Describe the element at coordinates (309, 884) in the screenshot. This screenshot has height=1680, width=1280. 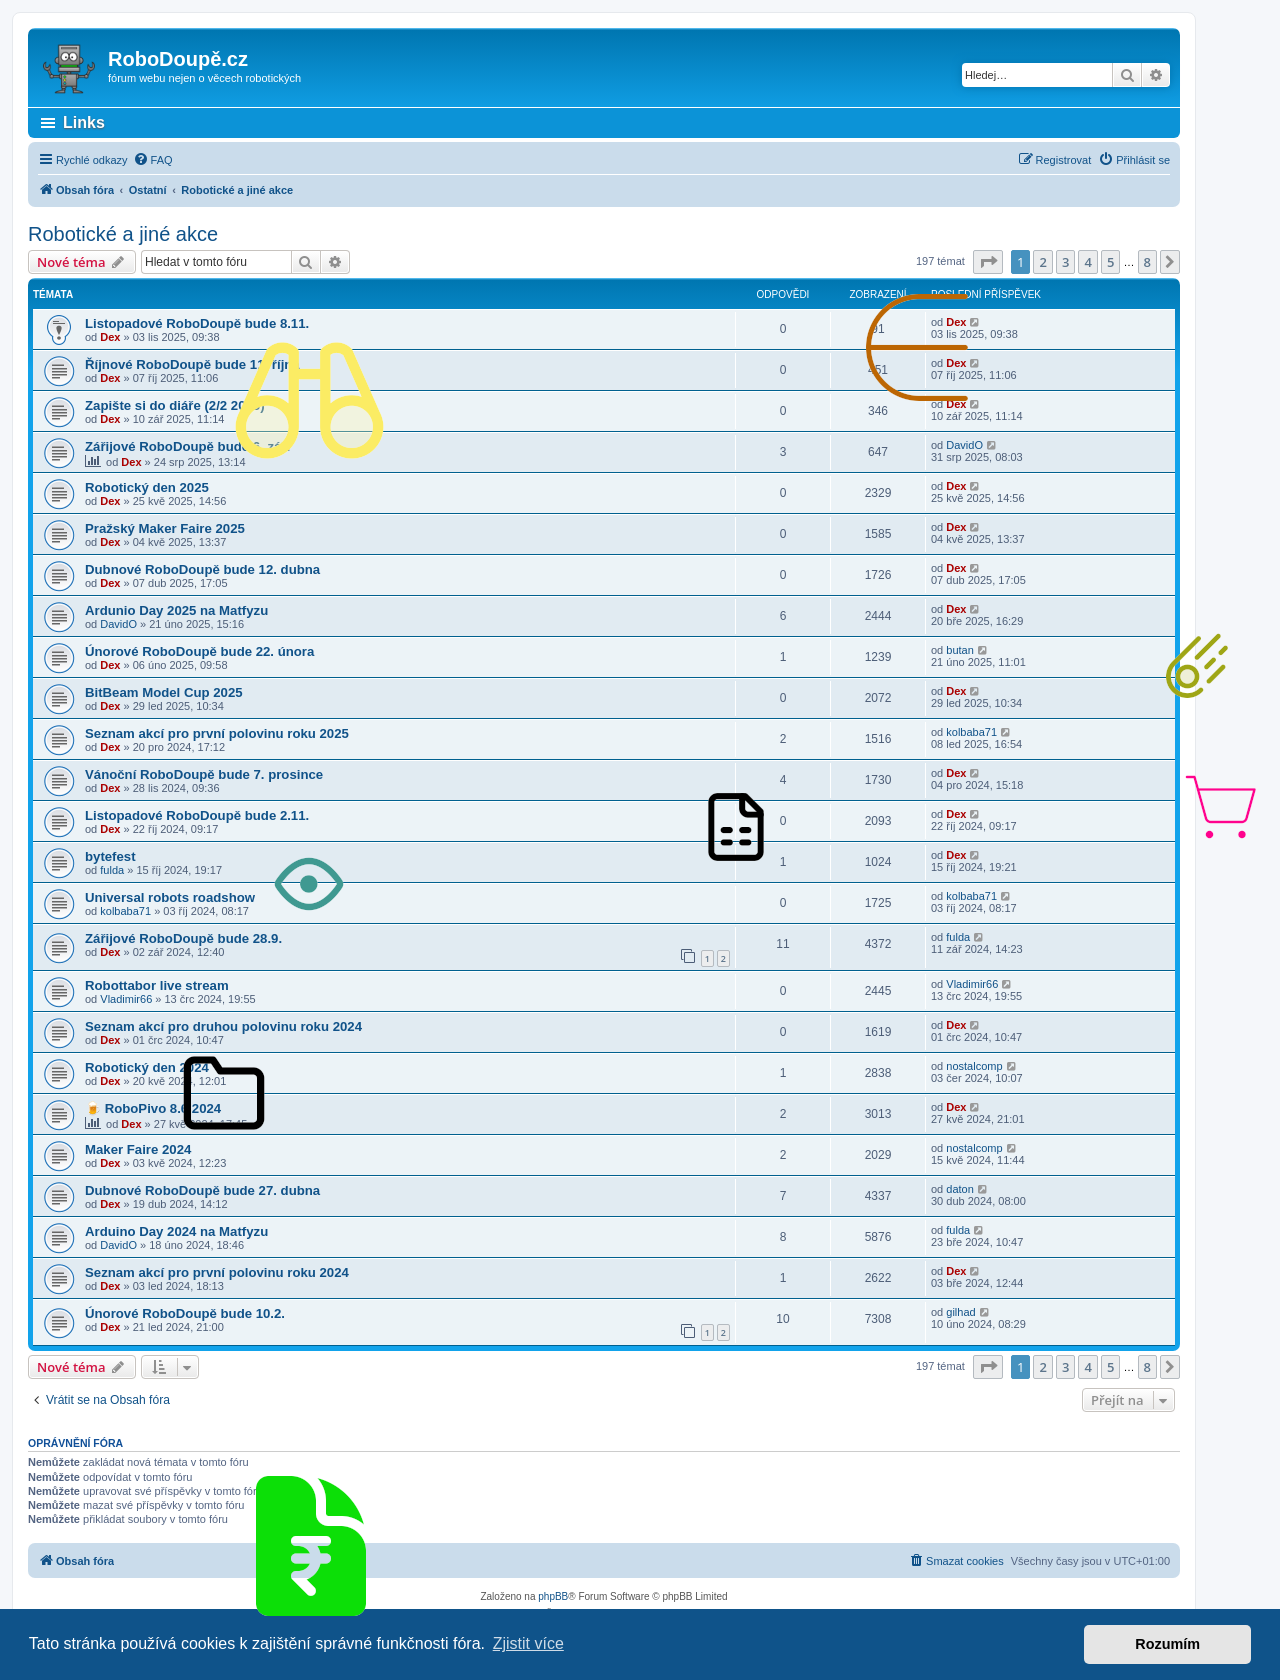
I see `view or preview content` at that location.